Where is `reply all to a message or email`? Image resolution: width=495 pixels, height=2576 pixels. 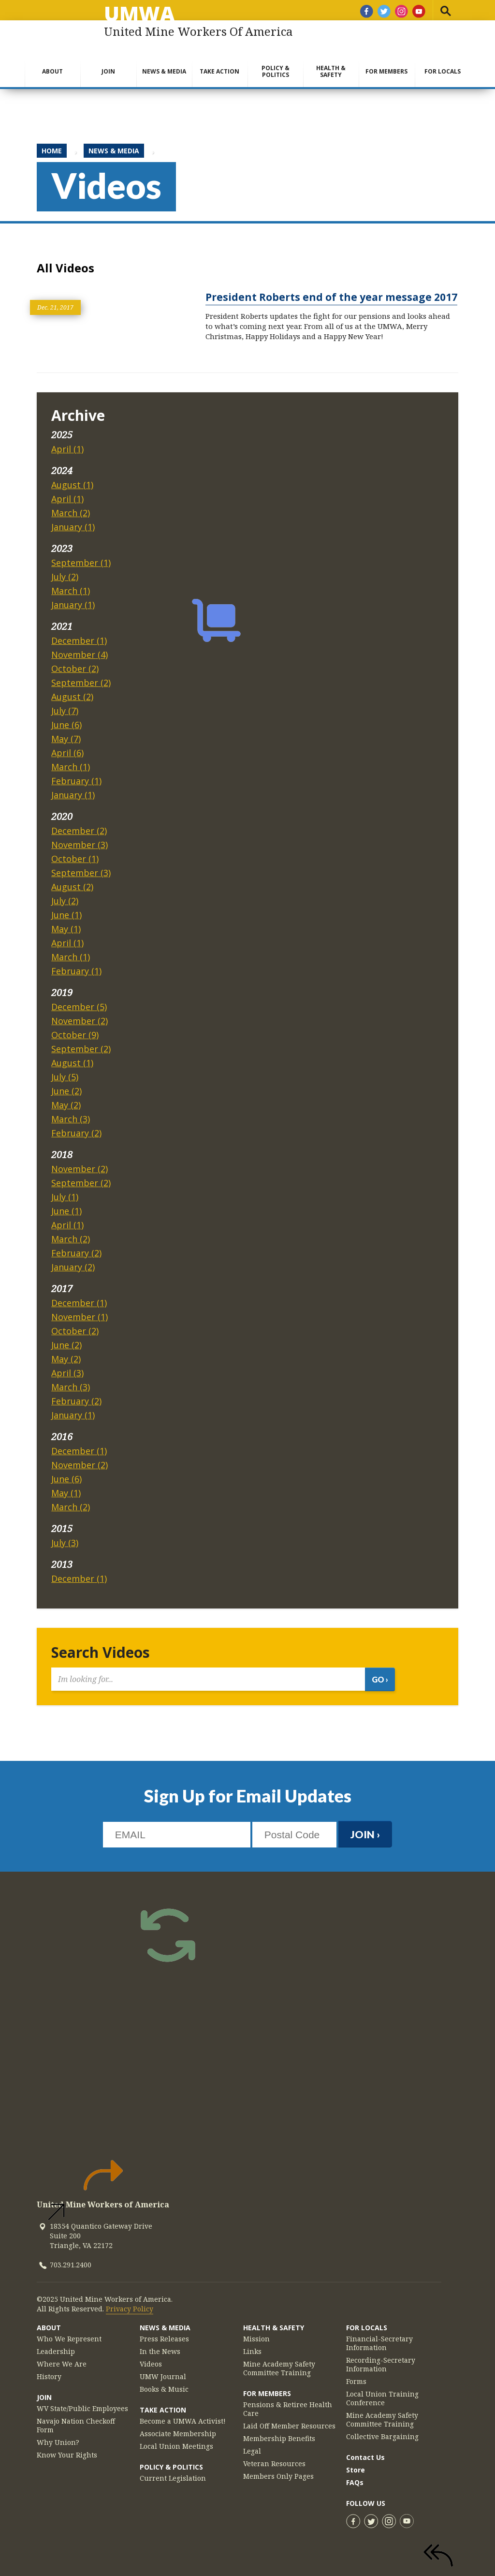 reply all to a message or email is located at coordinates (438, 2555).